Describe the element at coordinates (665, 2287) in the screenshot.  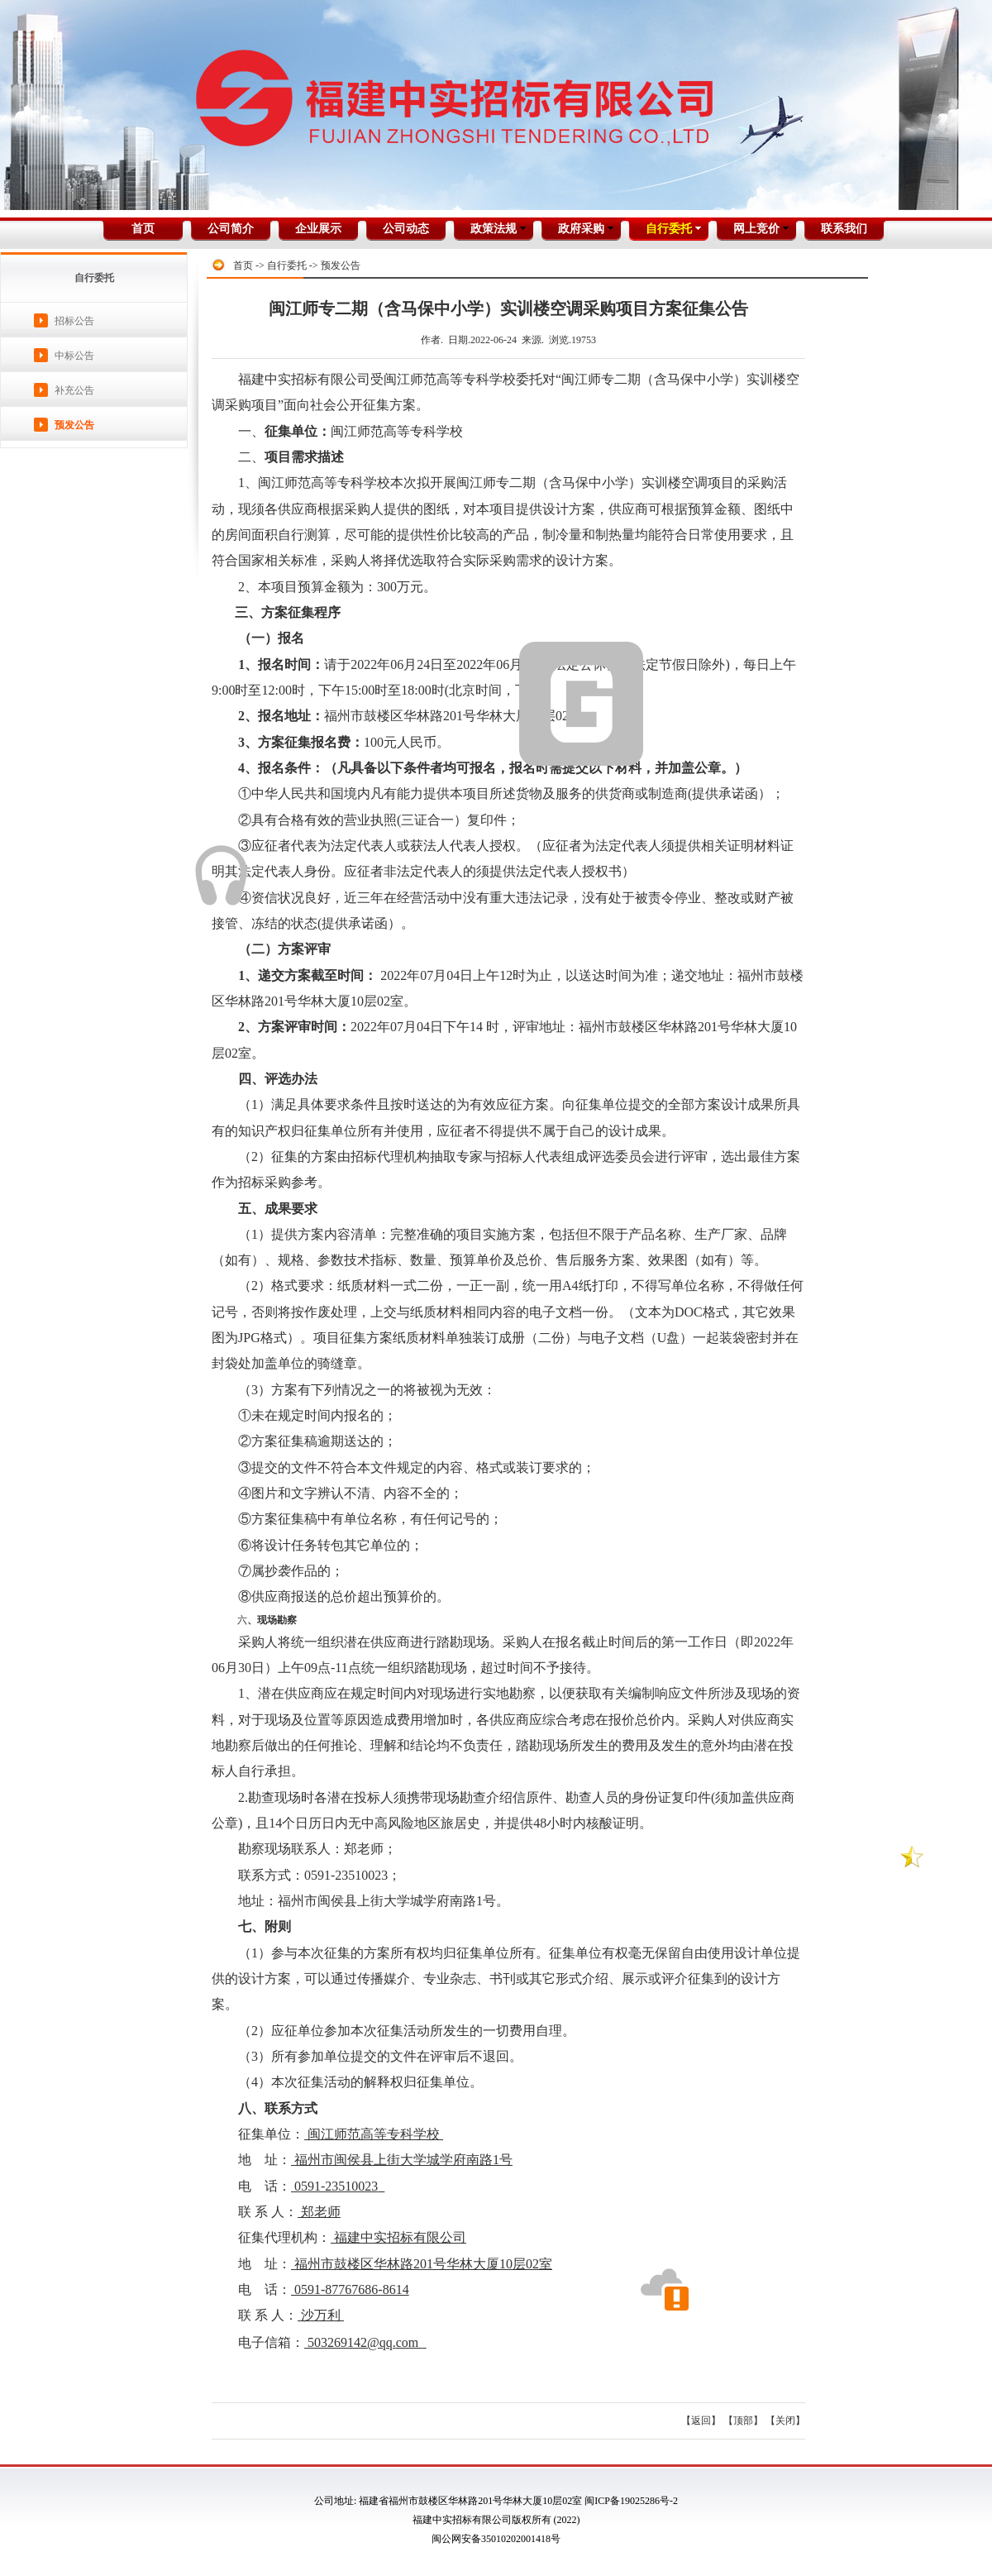
I see `indicates a severe weather alert or warning` at that location.